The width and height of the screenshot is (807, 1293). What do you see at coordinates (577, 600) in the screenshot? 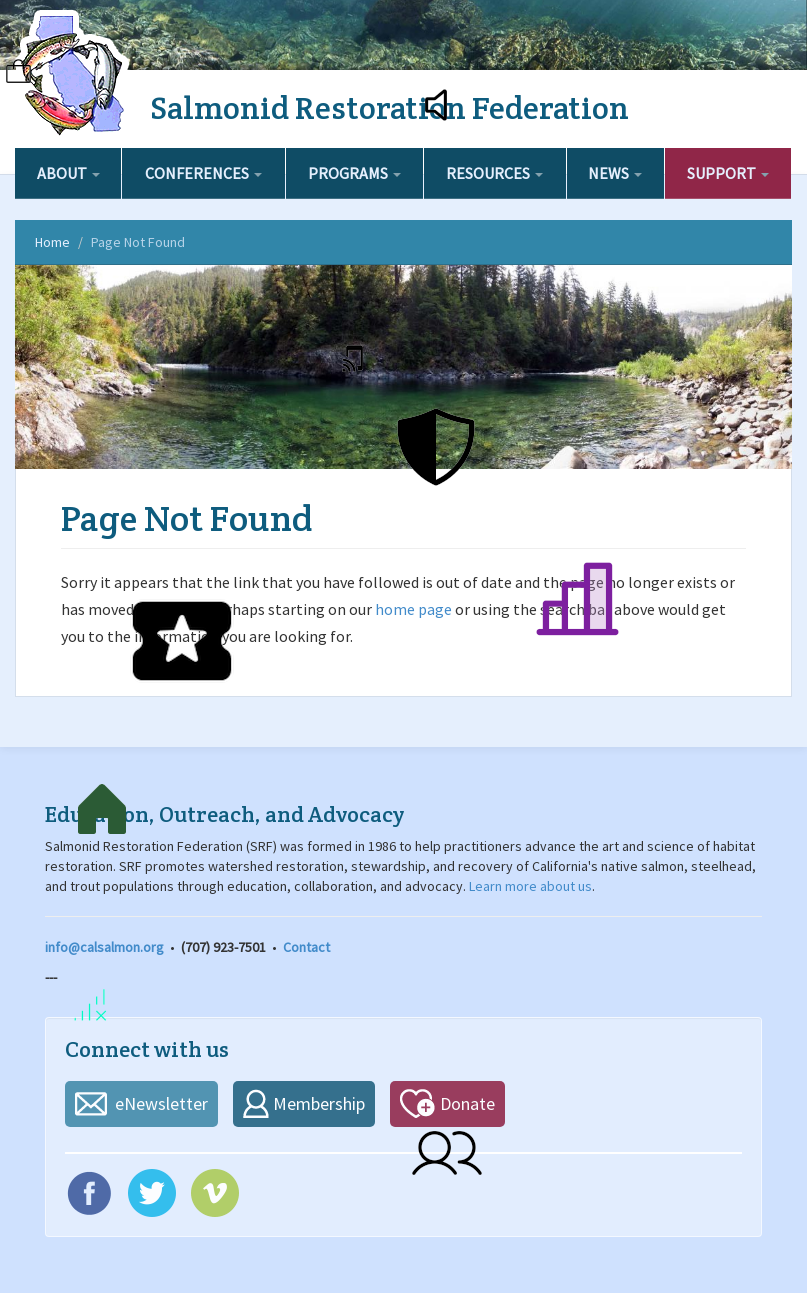
I see `view analytics or statistics` at bounding box center [577, 600].